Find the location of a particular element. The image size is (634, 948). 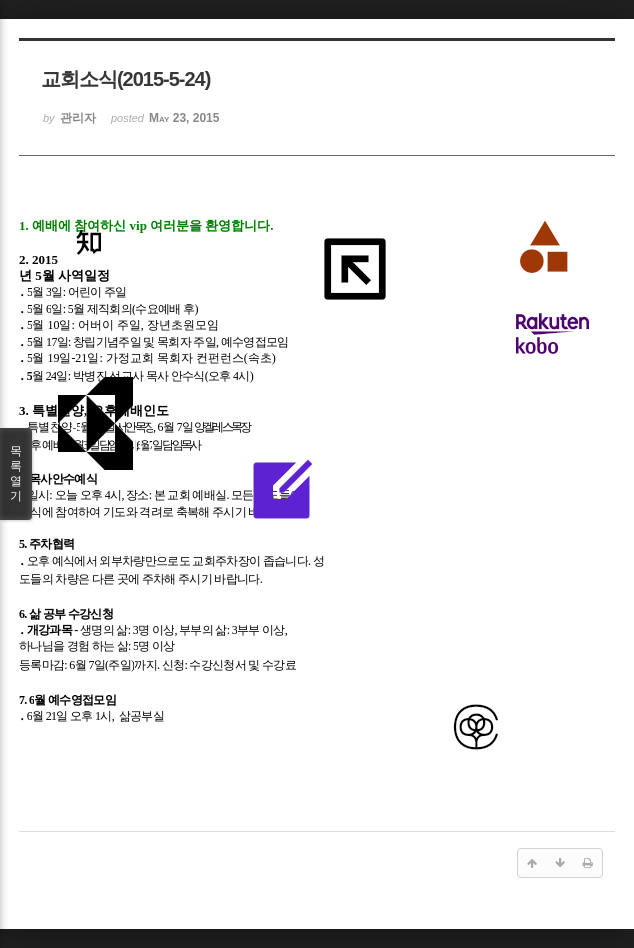

open zhihu app is located at coordinates (89, 242).